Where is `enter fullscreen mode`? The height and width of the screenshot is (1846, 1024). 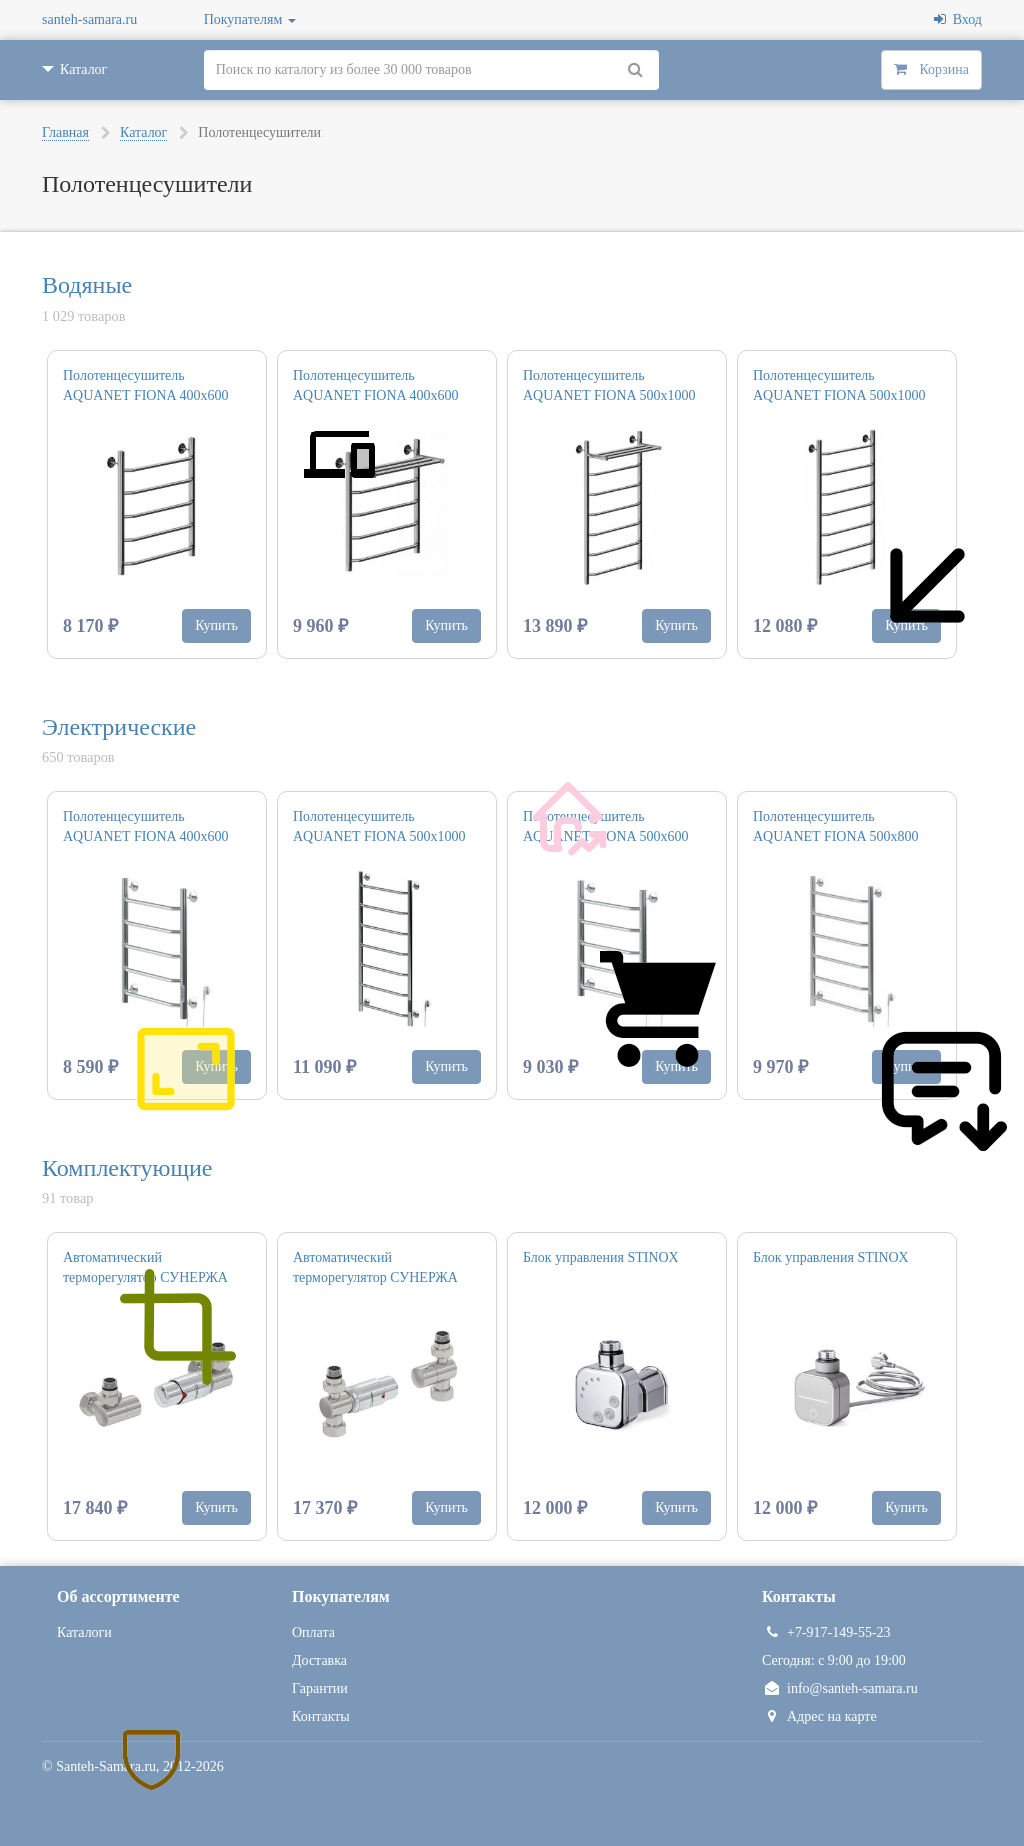
enter fullscreen mode is located at coordinates (186, 1069).